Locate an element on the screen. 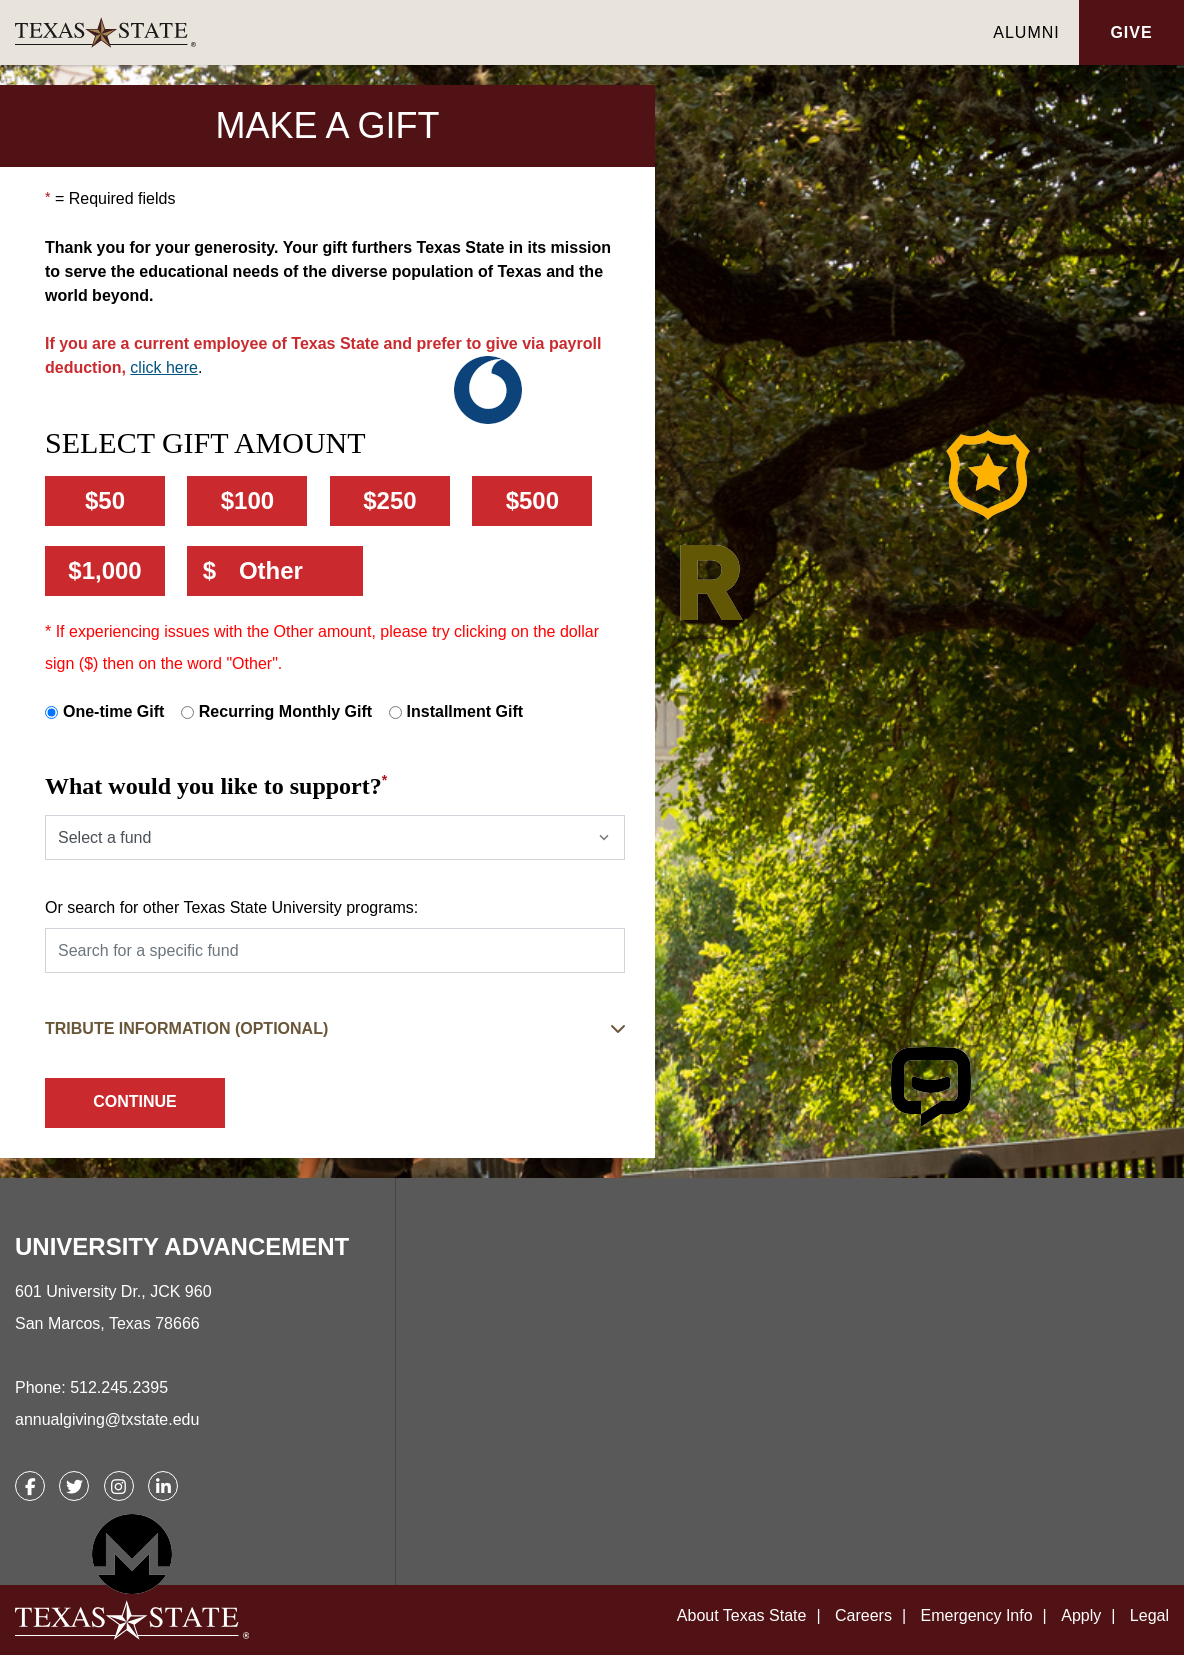 This screenshot has height=1655, width=1184. monero cryptocurrency logo is located at coordinates (132, 1554).